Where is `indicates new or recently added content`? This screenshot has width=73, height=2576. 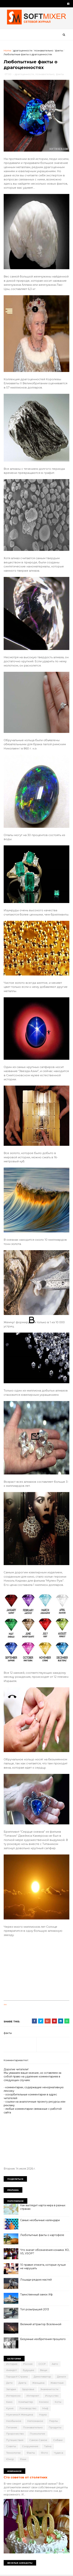 indicates new or recently added content is located at coordinates (35, 309).